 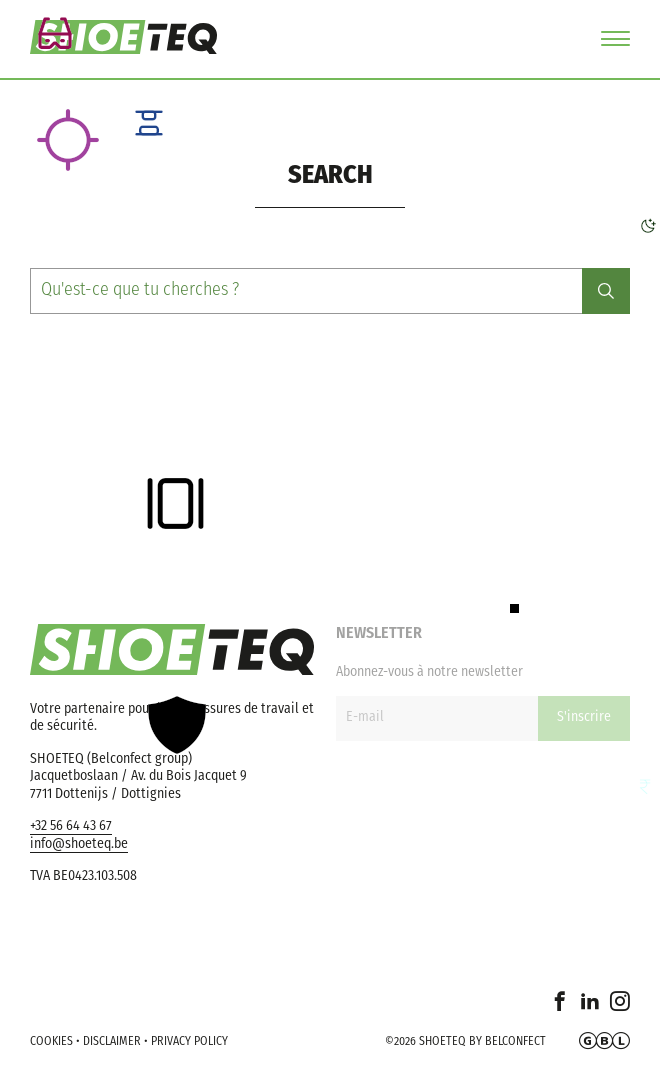 What do you see at coordinates (149, 123) in the screenshot?
I see `distribute items with equal vertical spacing` at bounding box center [149, 123].